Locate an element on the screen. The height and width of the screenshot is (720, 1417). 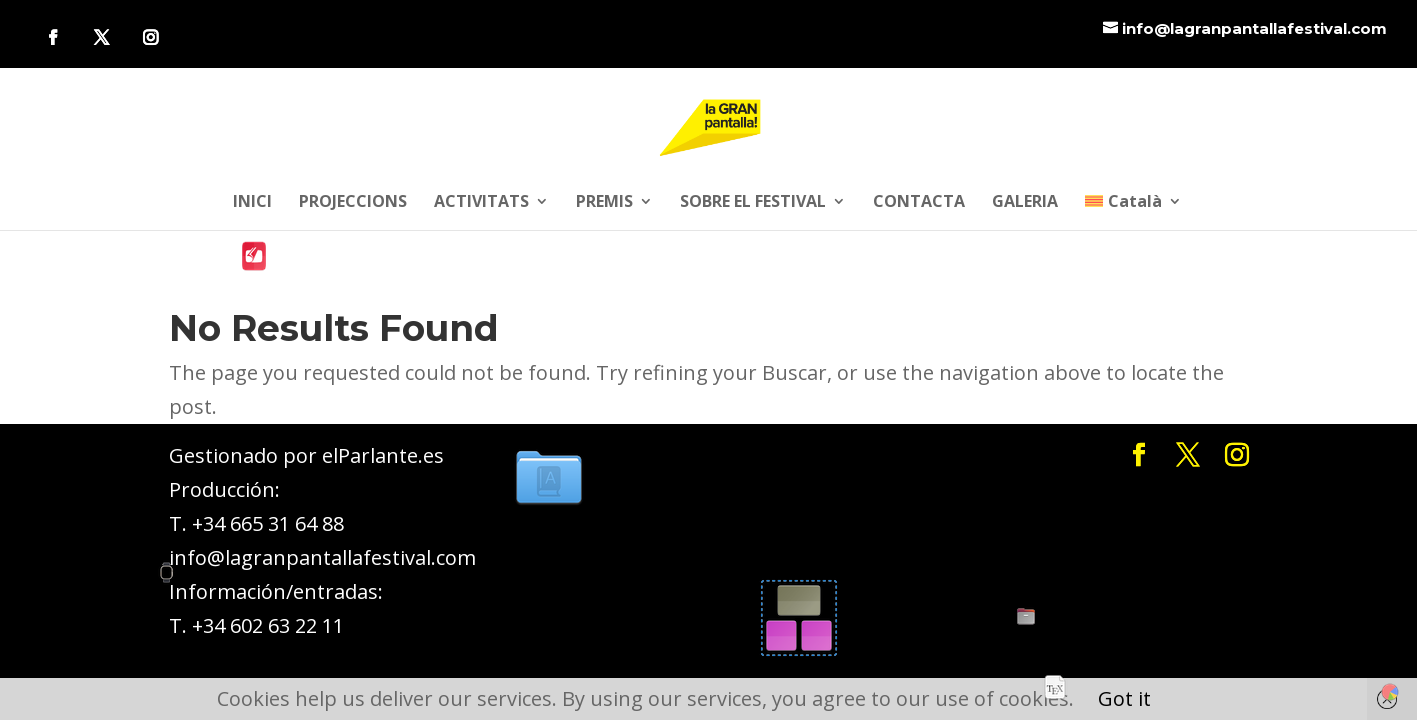
apple watch ultra device icon is located at coordinates (166, 572).